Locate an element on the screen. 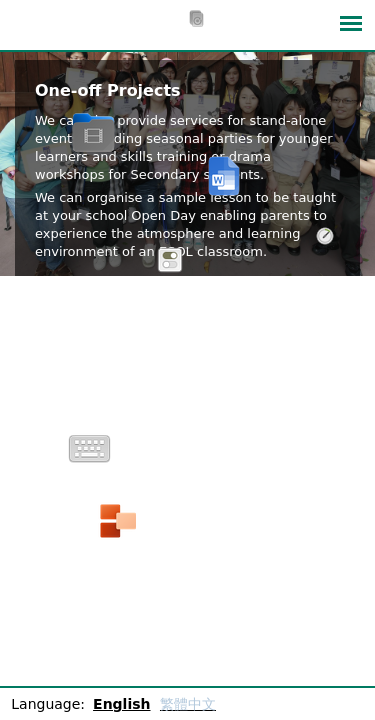  open desktop preferences or settings is located at coordinates (170, 260).